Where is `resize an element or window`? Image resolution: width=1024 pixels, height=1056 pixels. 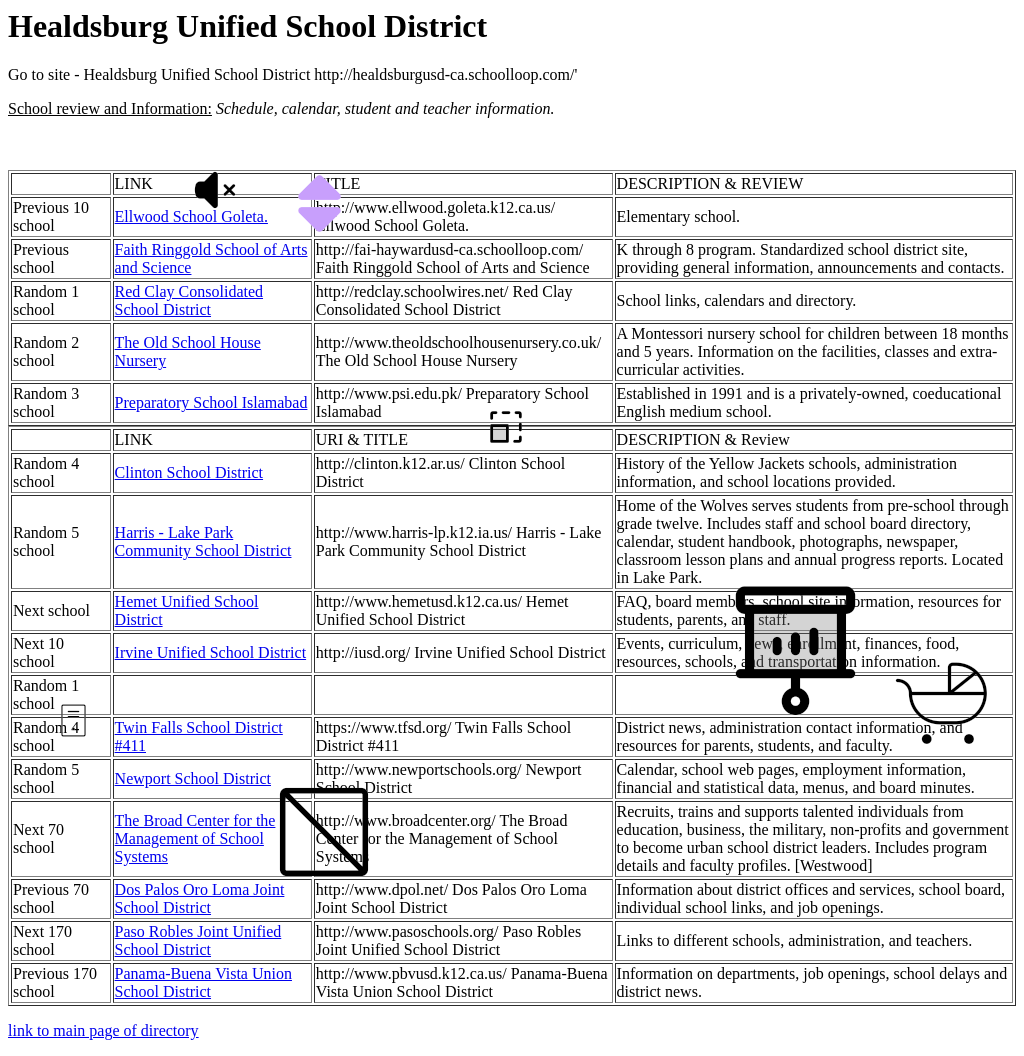
resize an element or window is located at coordinates (506, 427).